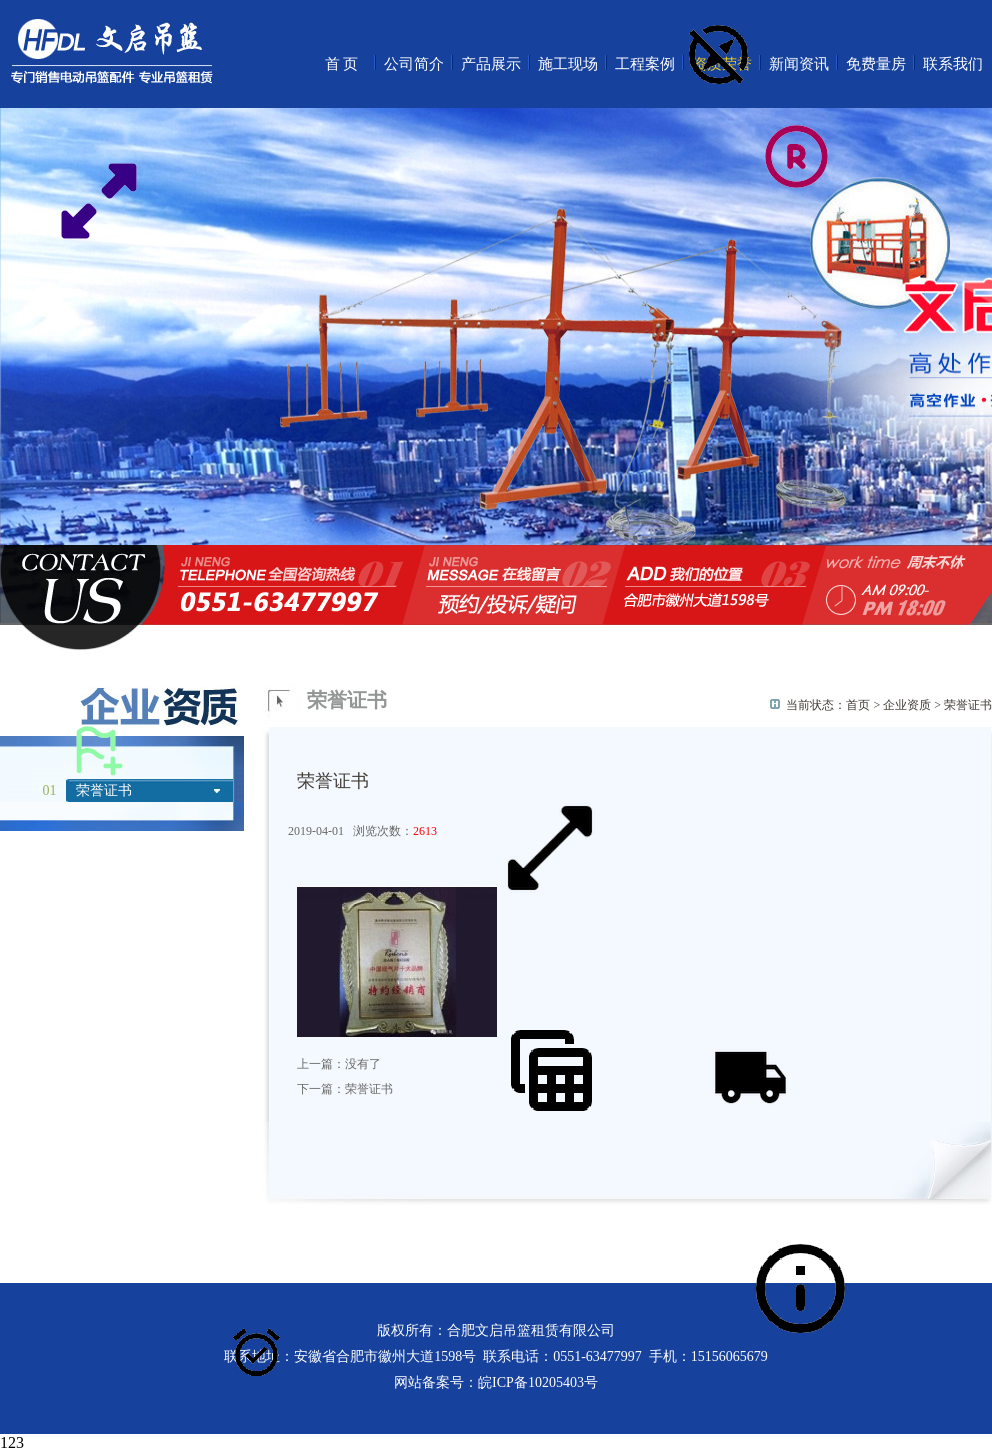 Image resolution: width=992 pixels, height=1452 pixels. Describe the element at coordinates (796, 156) in the screenshot. I see `indicates a registered trademark` at that location.